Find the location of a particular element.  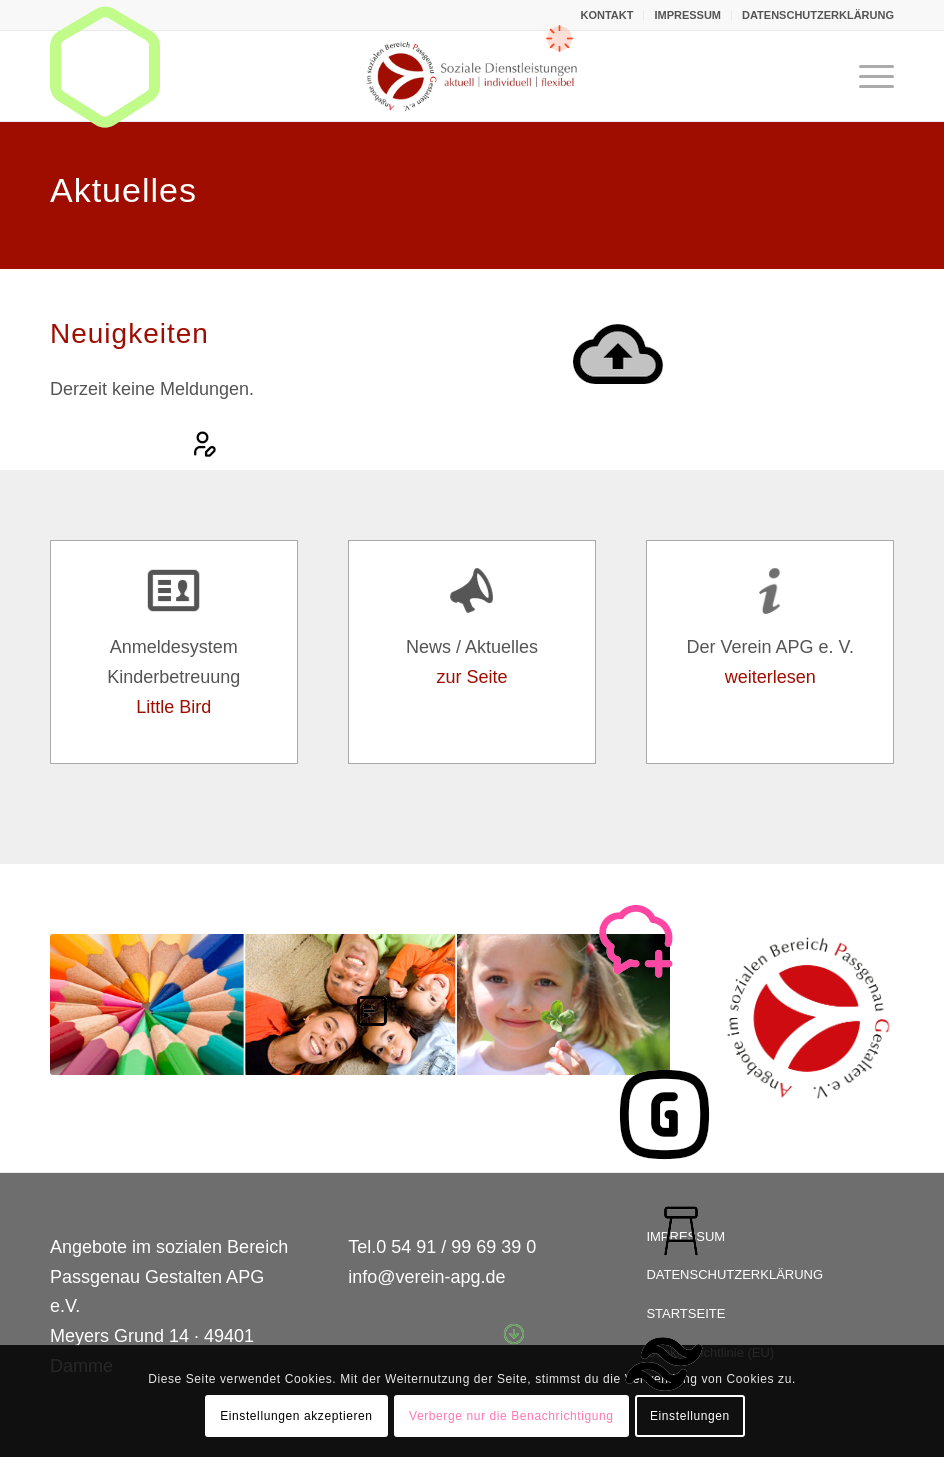

start a new conversation is located at coordinates (634, 939).